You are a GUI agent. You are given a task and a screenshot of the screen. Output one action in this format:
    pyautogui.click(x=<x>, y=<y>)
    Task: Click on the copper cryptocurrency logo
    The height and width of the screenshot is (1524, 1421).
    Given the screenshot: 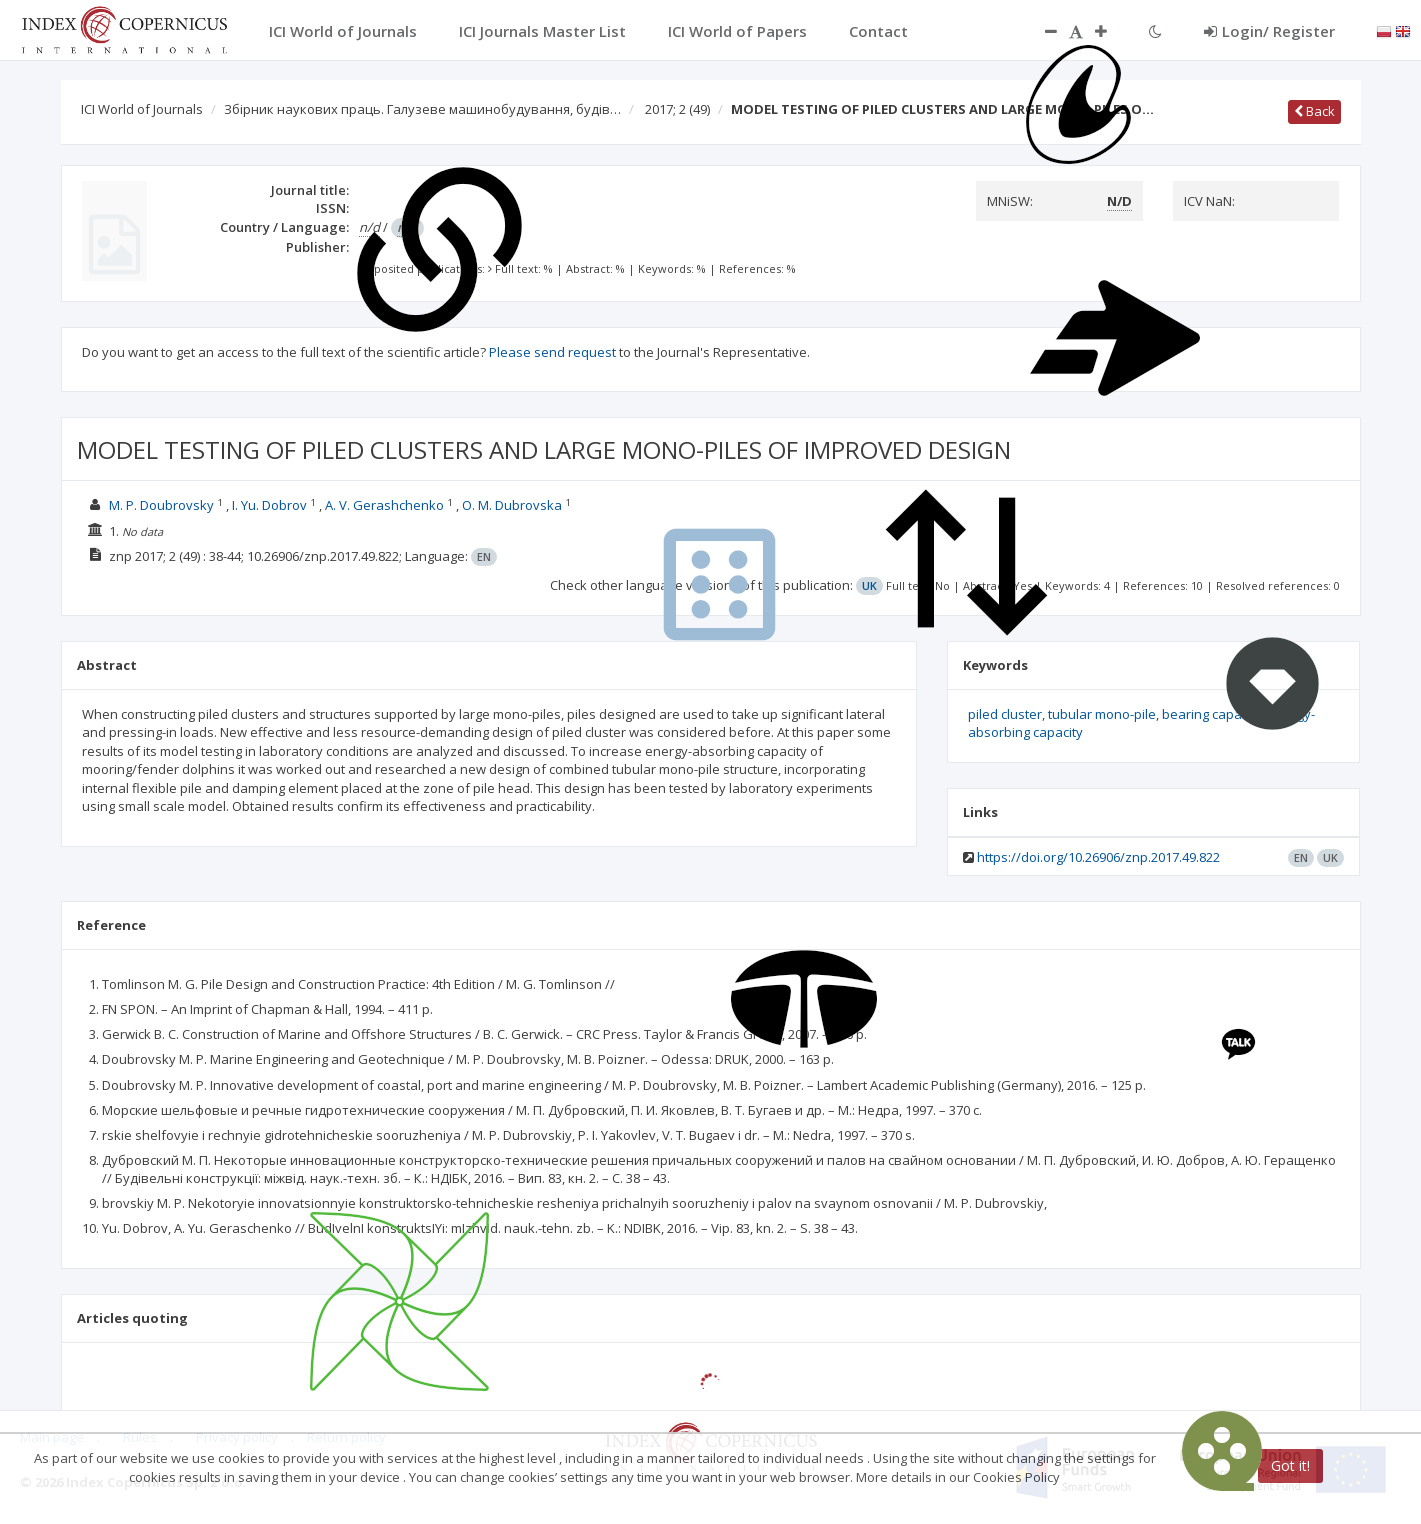 What is the action you would take?
    pyautogui.click(x=1272, y=683)
    